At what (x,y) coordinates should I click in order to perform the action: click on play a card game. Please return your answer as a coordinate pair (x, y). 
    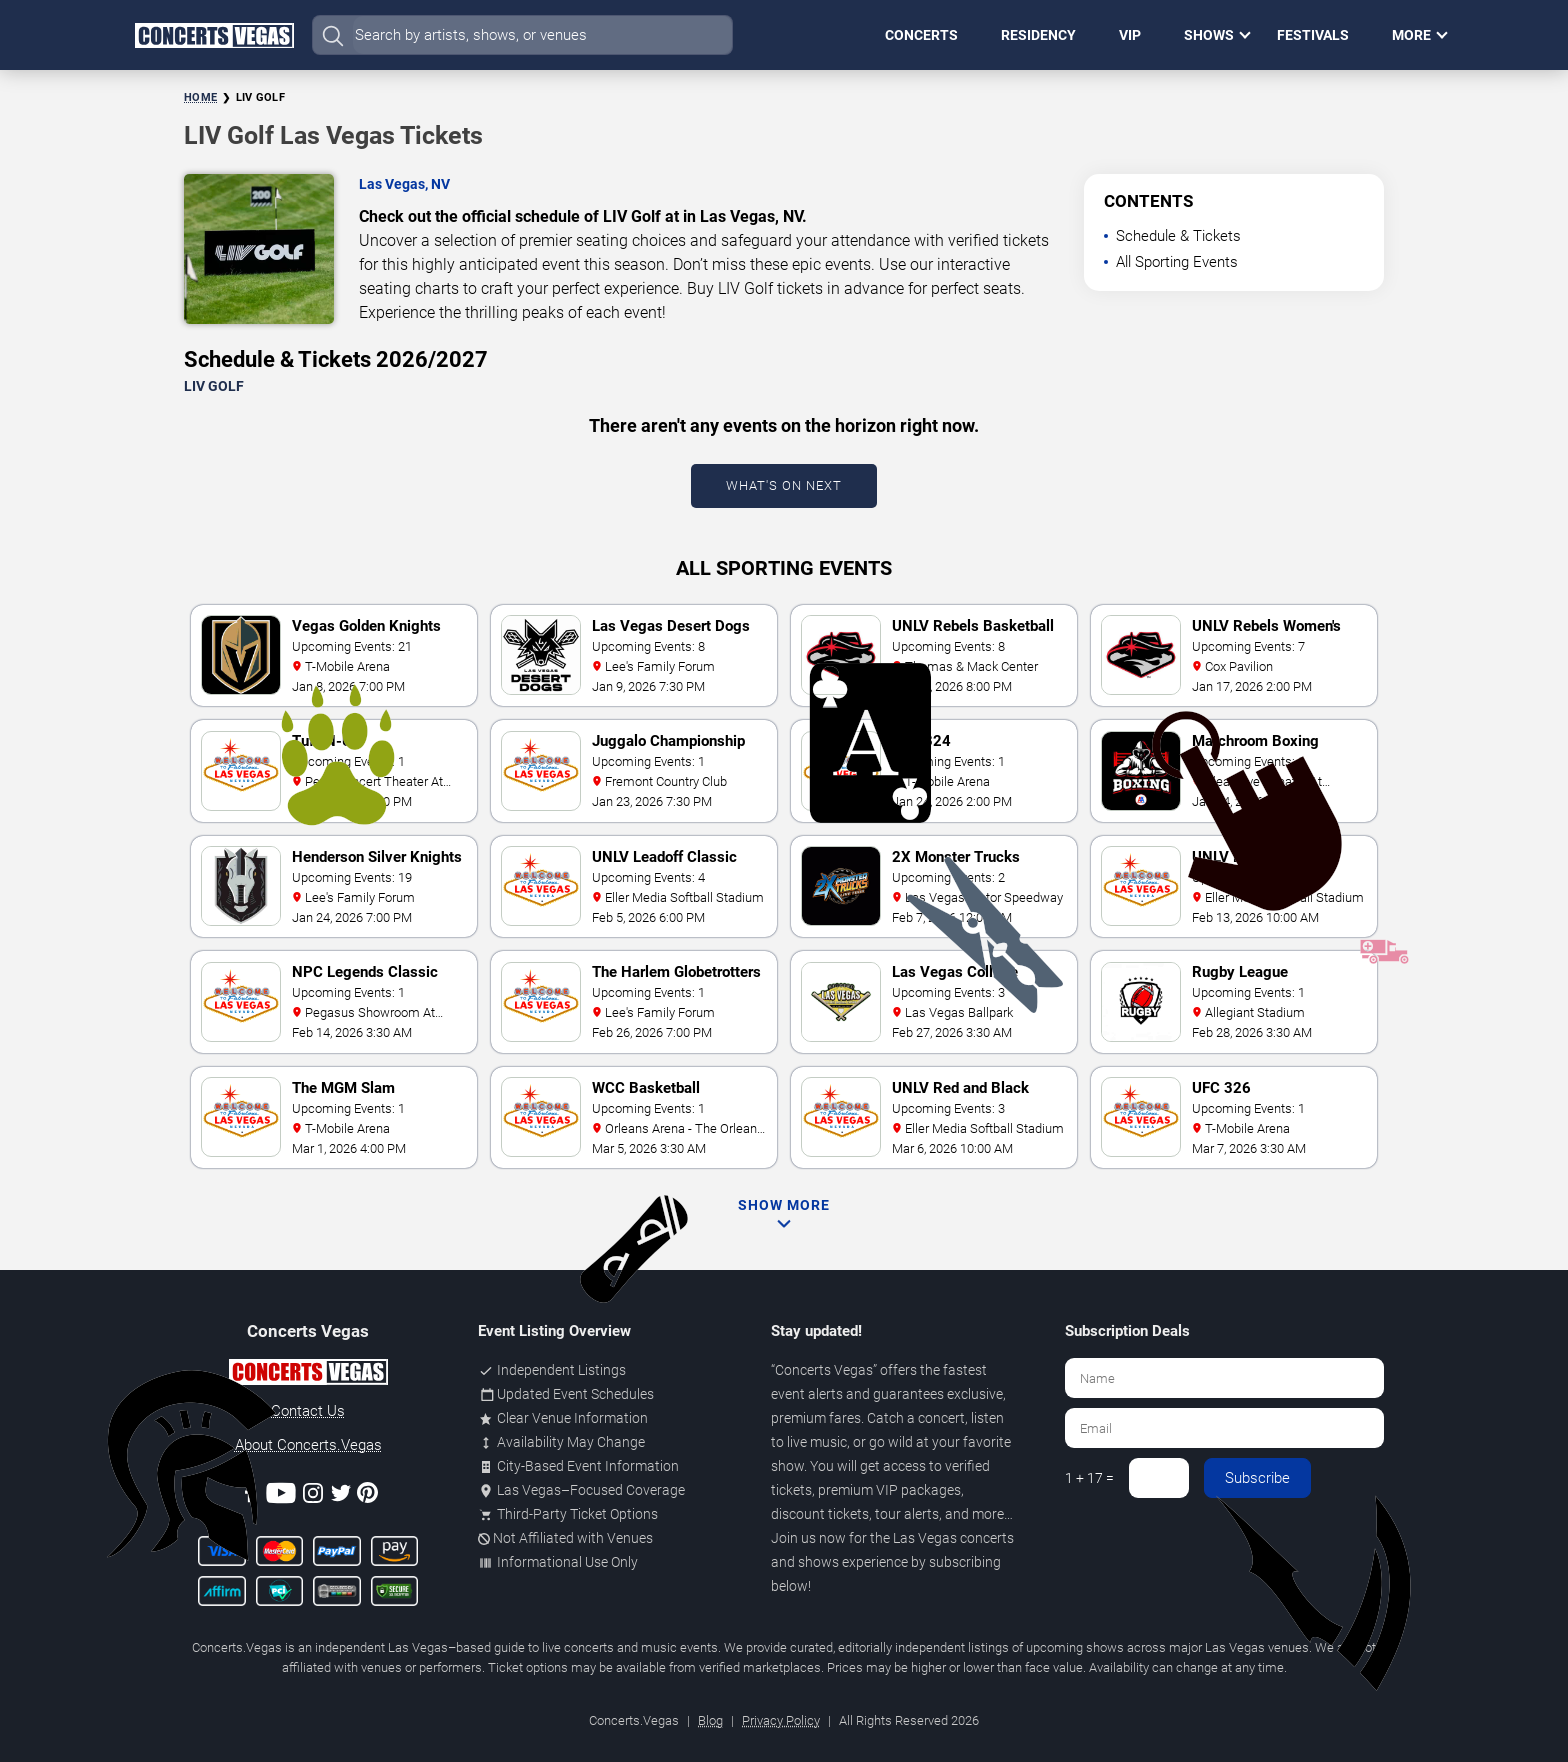
    Looking at the image, I should click on (870, 743).